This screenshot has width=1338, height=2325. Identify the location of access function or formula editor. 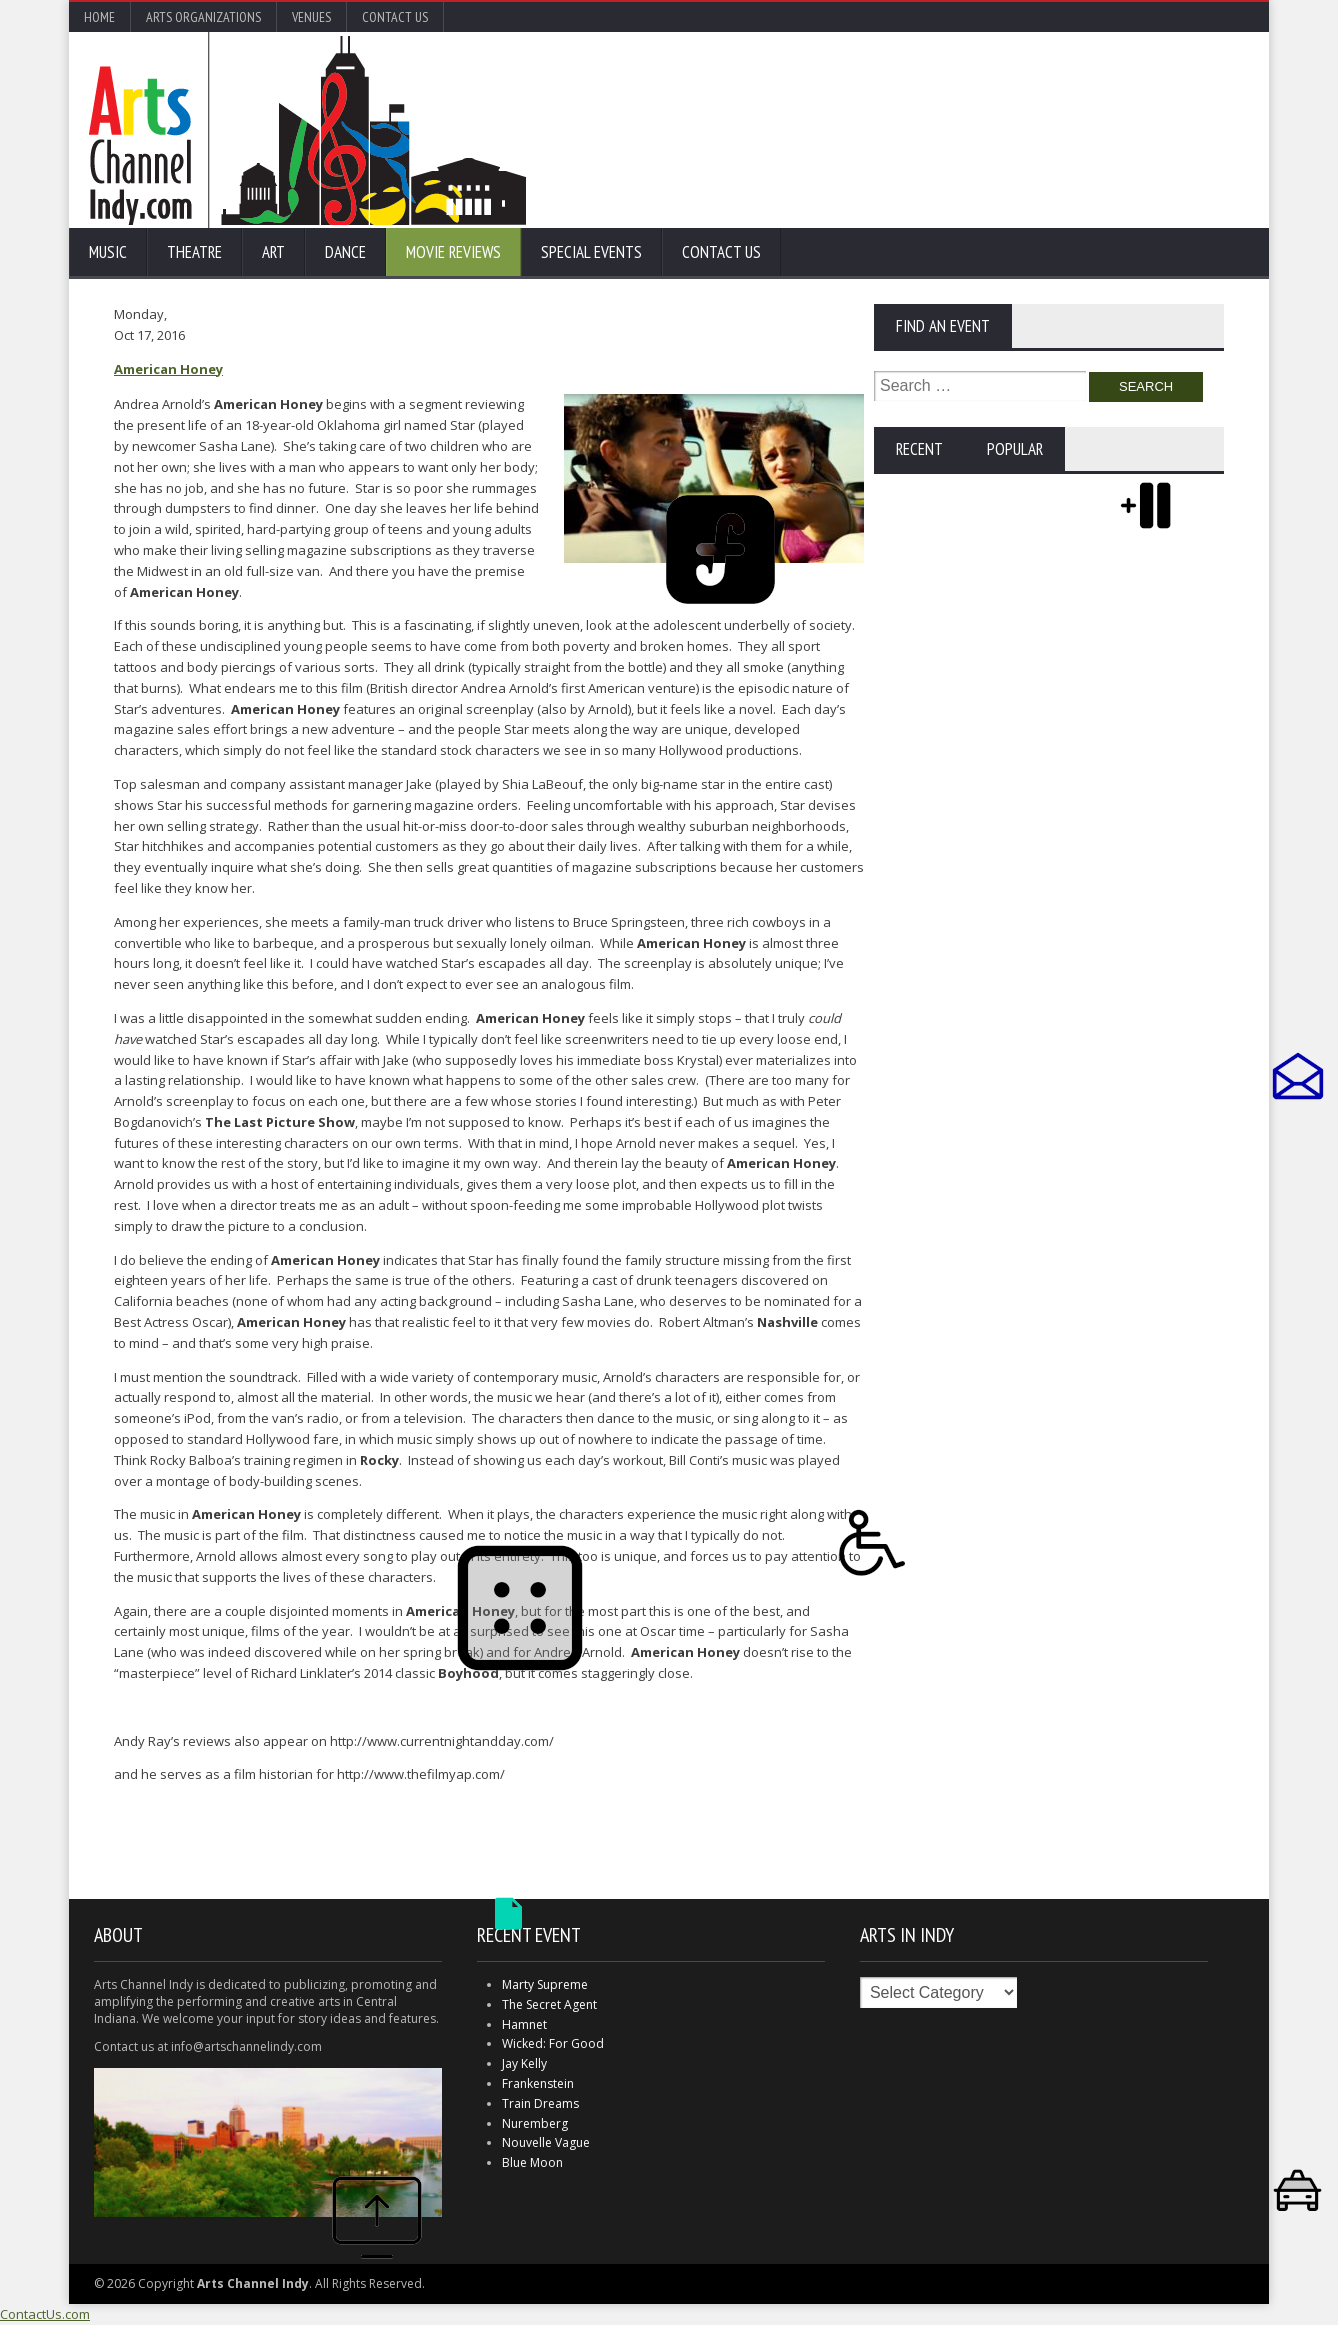
(720, 549).